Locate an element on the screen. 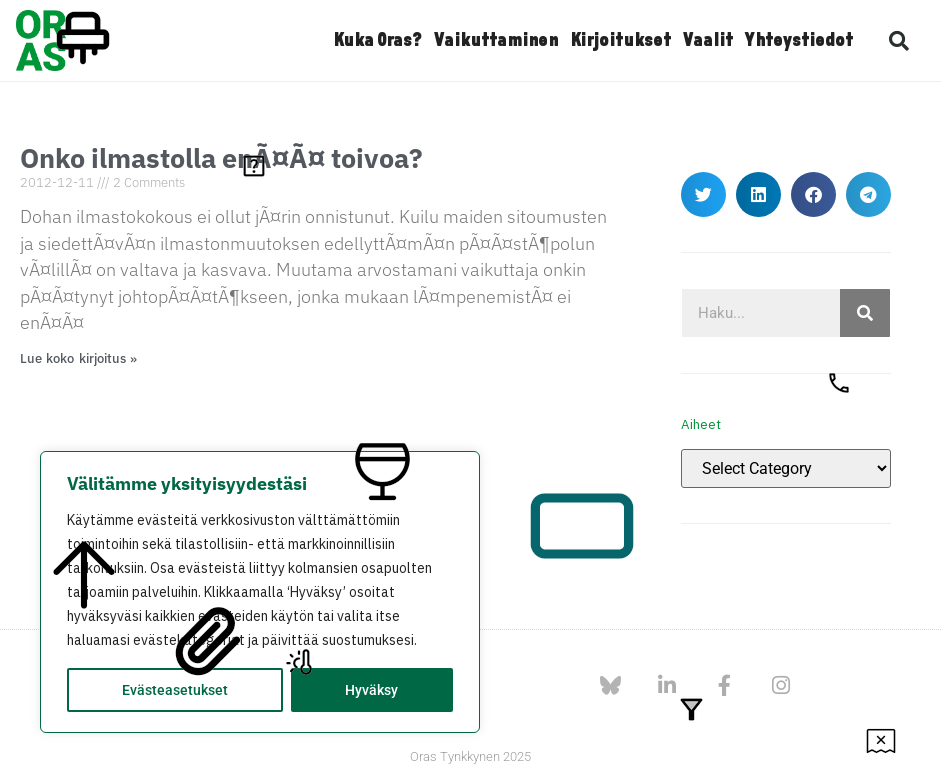 The image size is (941, 773). filter or sort content is located at coordinates (691, 709).